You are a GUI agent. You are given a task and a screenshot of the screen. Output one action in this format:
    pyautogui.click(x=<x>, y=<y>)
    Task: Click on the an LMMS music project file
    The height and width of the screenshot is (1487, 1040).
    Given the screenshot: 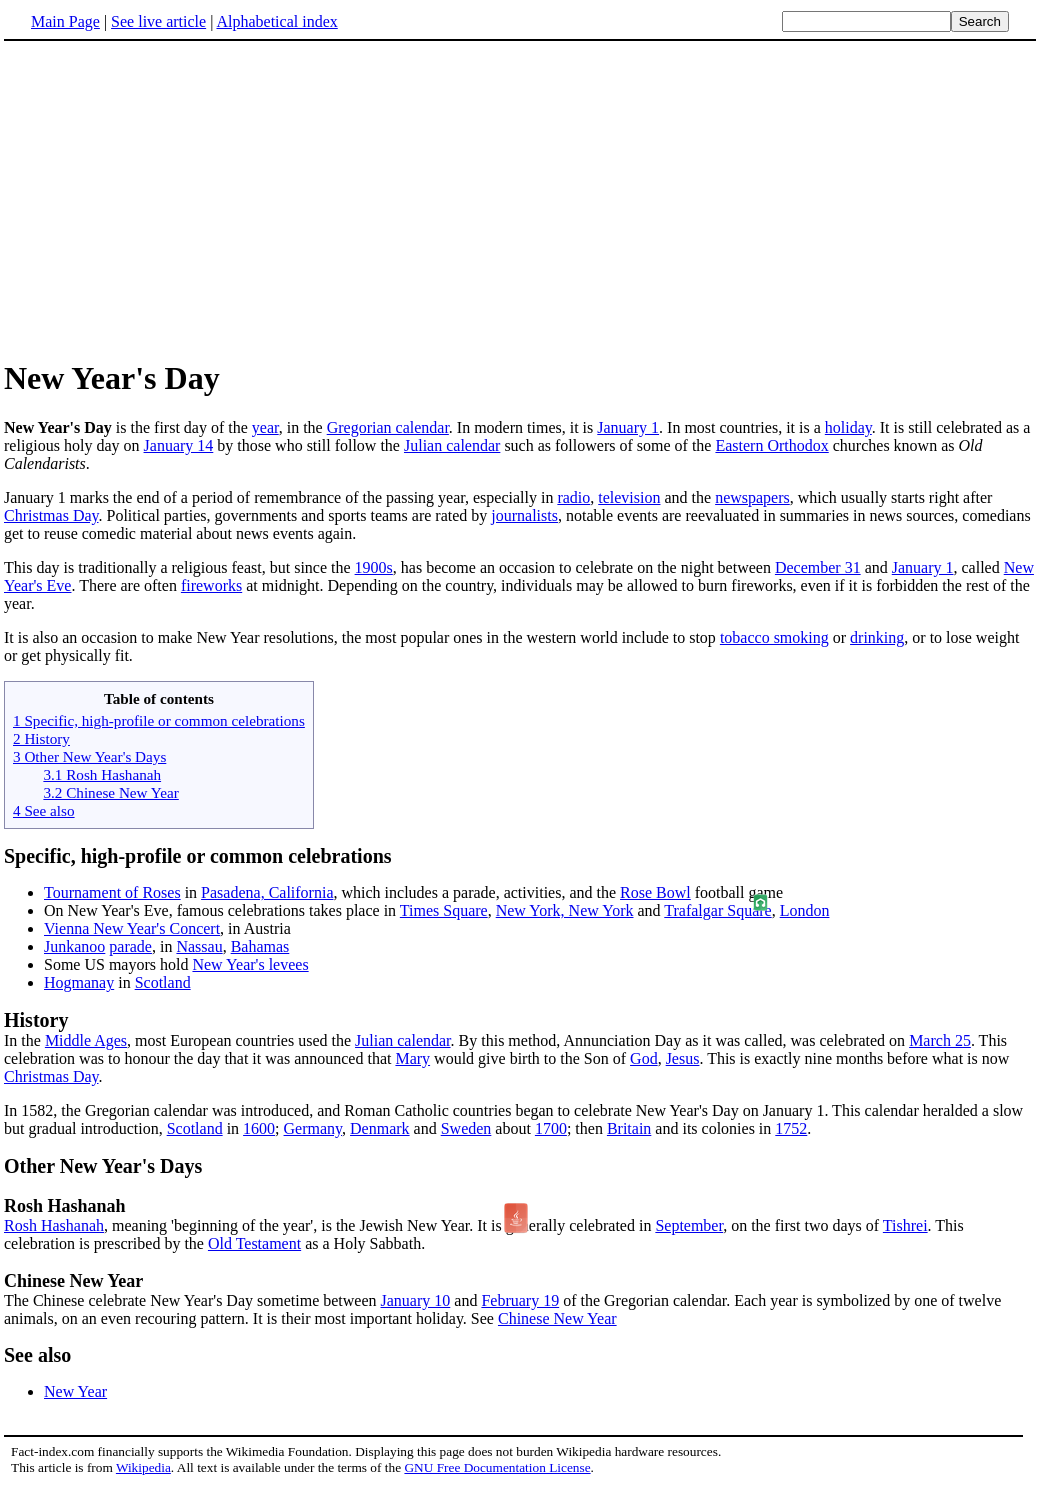 What is the action you would take?
    pyautogui.click(x=760, y=902)
    